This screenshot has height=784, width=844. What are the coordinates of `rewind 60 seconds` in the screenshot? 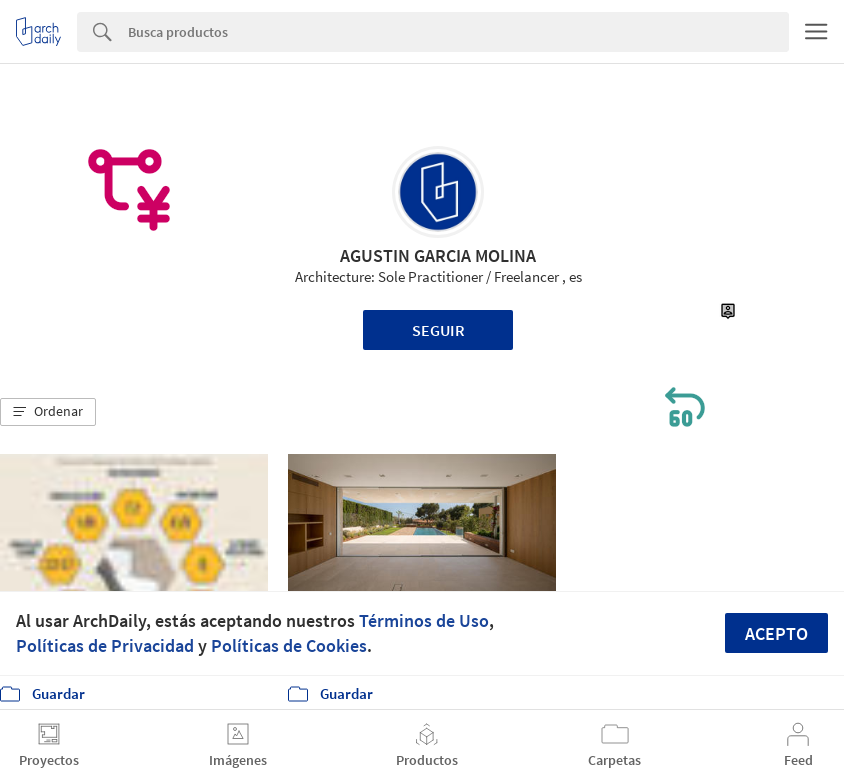 It's located at (684, 408).